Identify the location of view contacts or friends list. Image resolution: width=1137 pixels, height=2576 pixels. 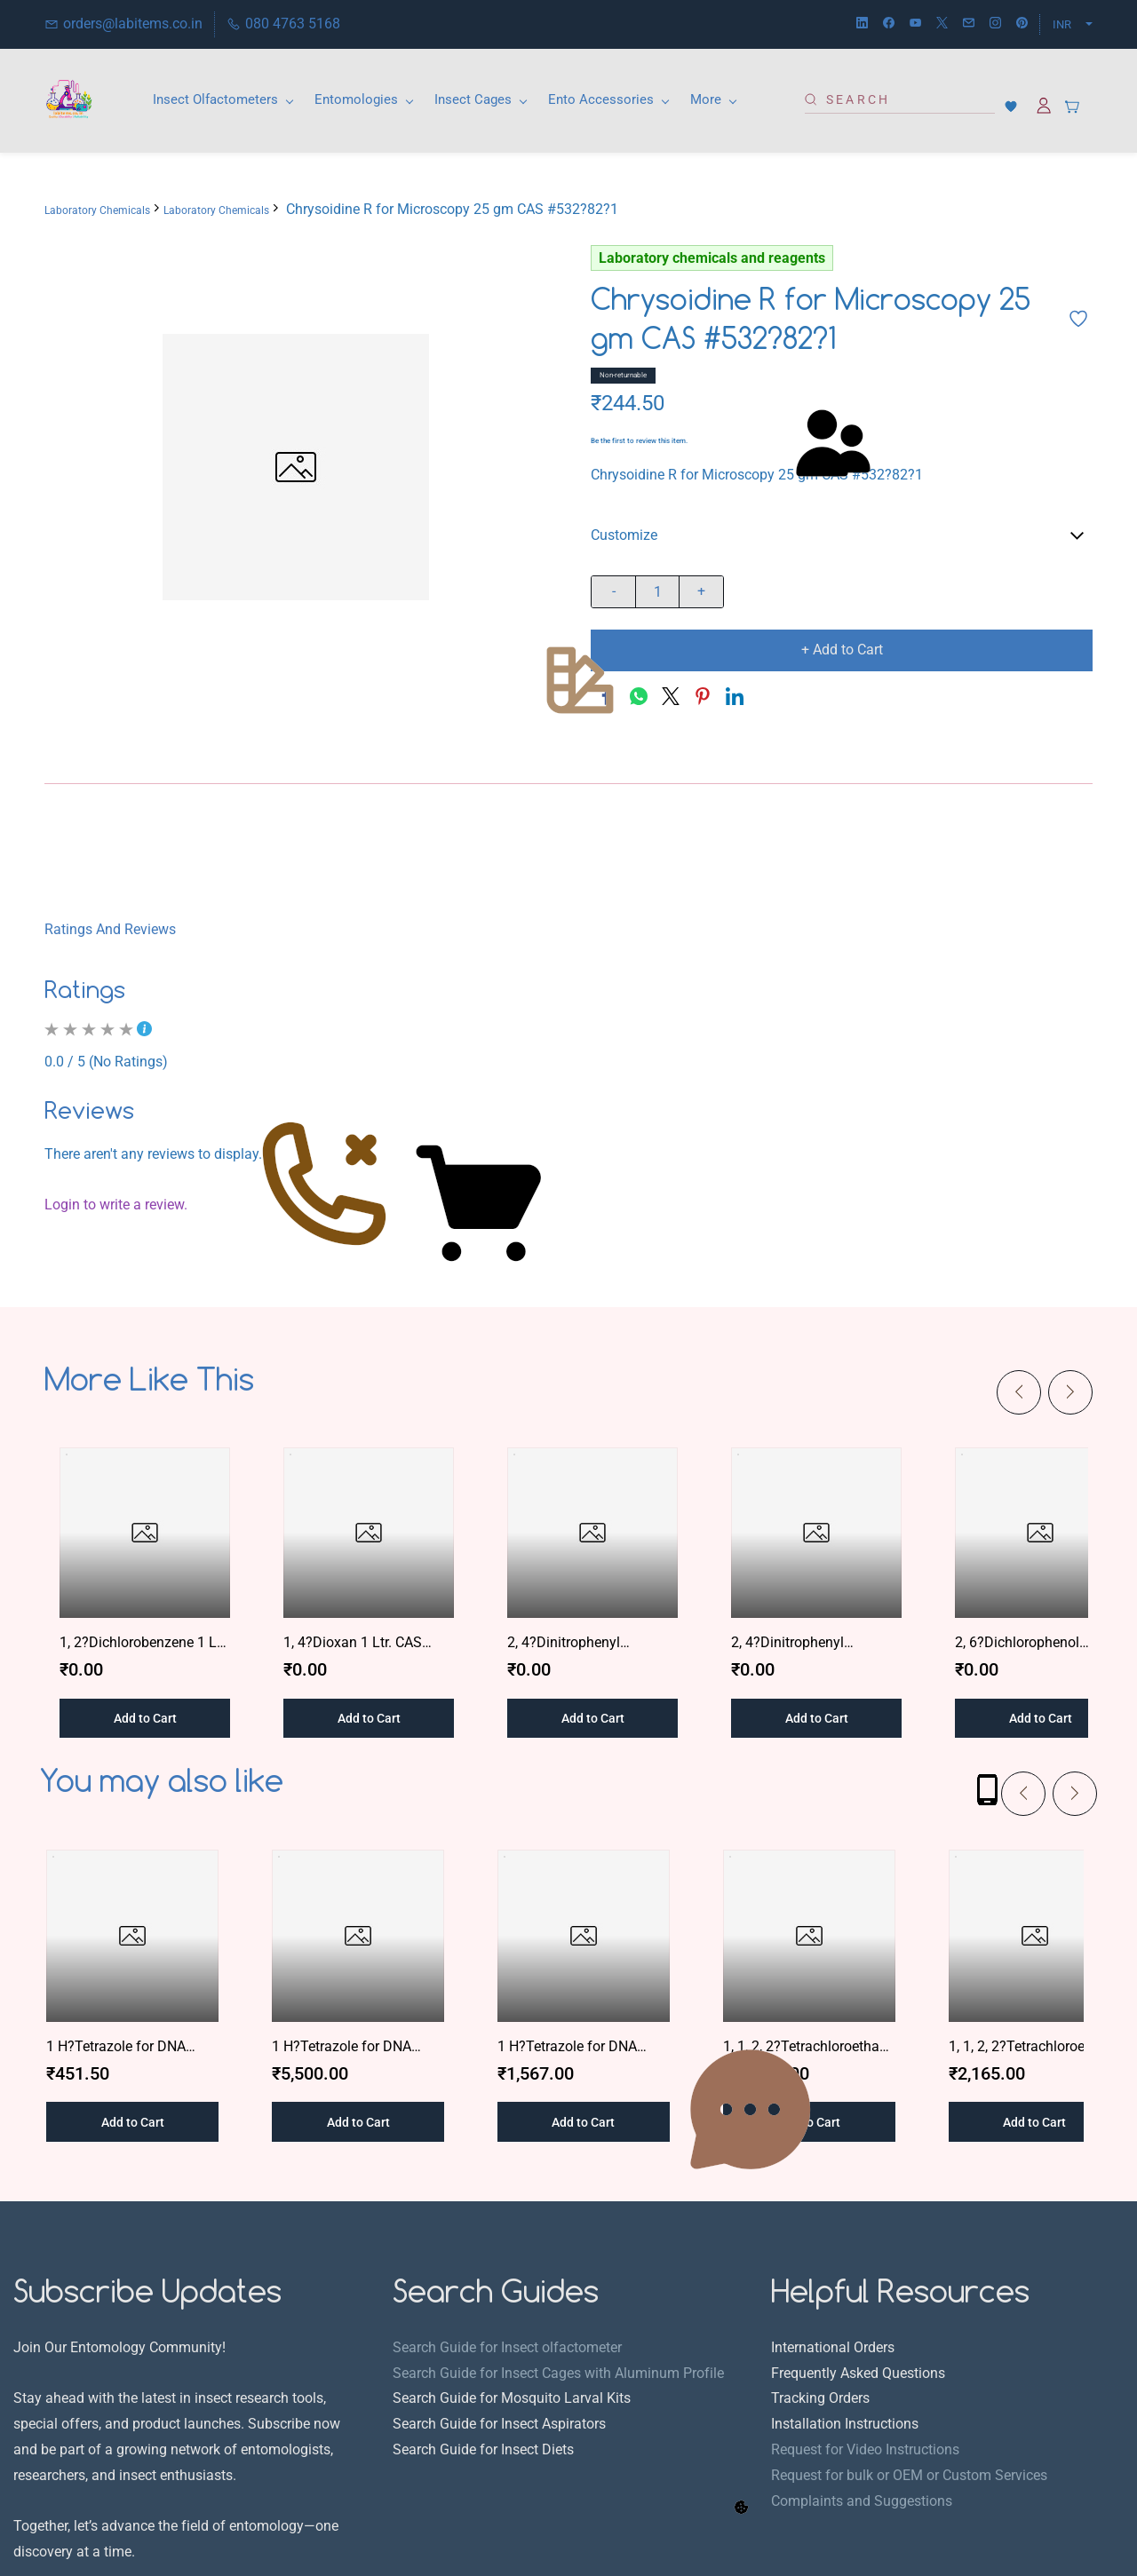
(833, 443).